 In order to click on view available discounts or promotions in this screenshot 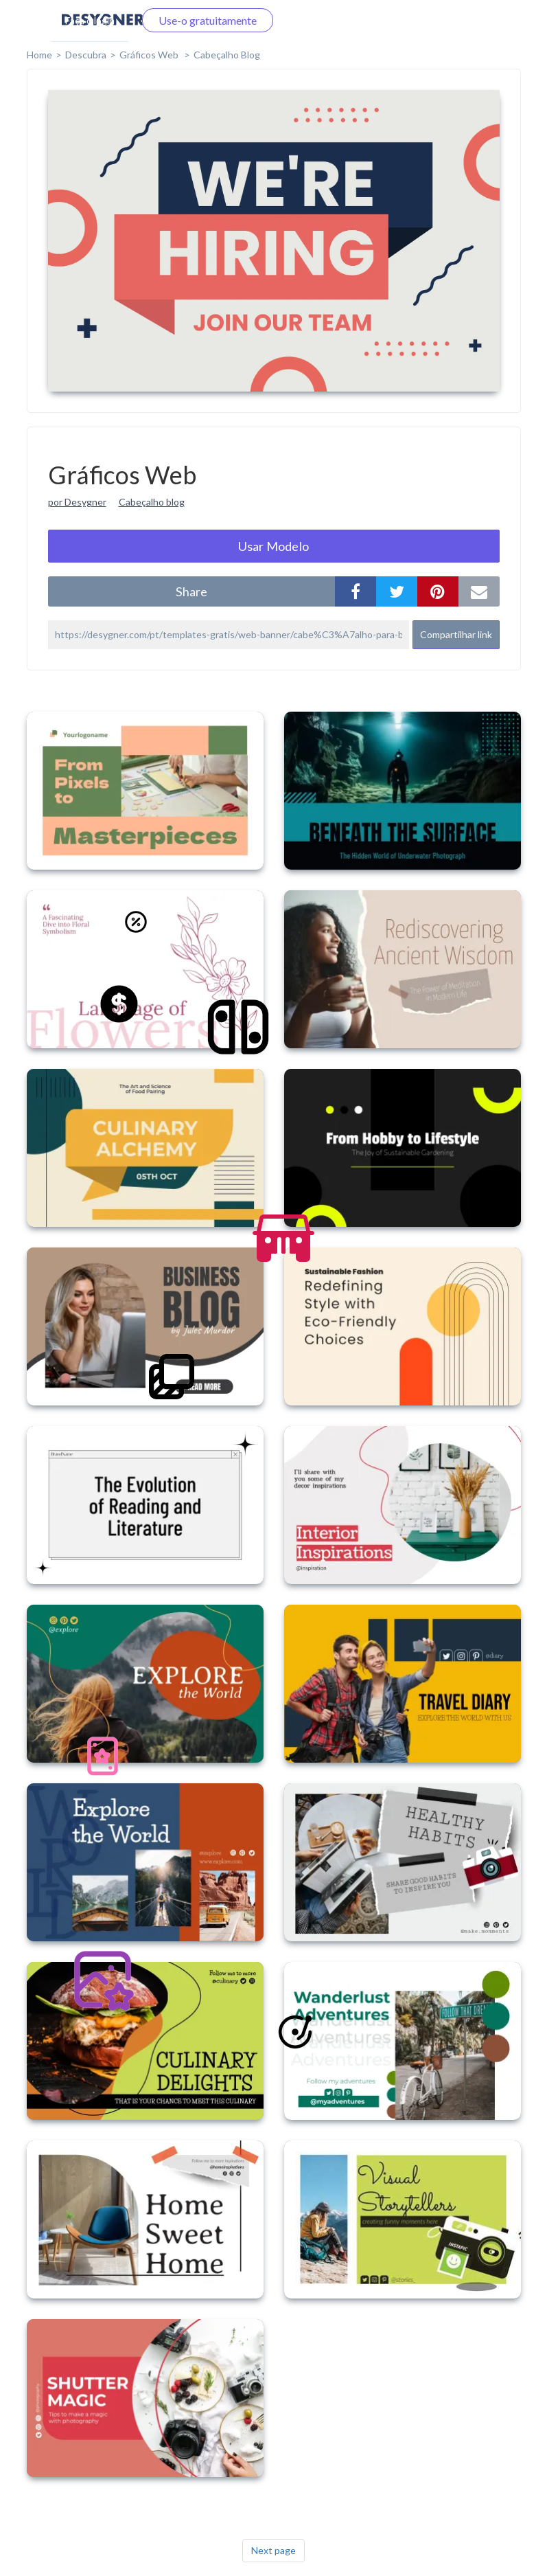, I will do `click(136, 922)`.